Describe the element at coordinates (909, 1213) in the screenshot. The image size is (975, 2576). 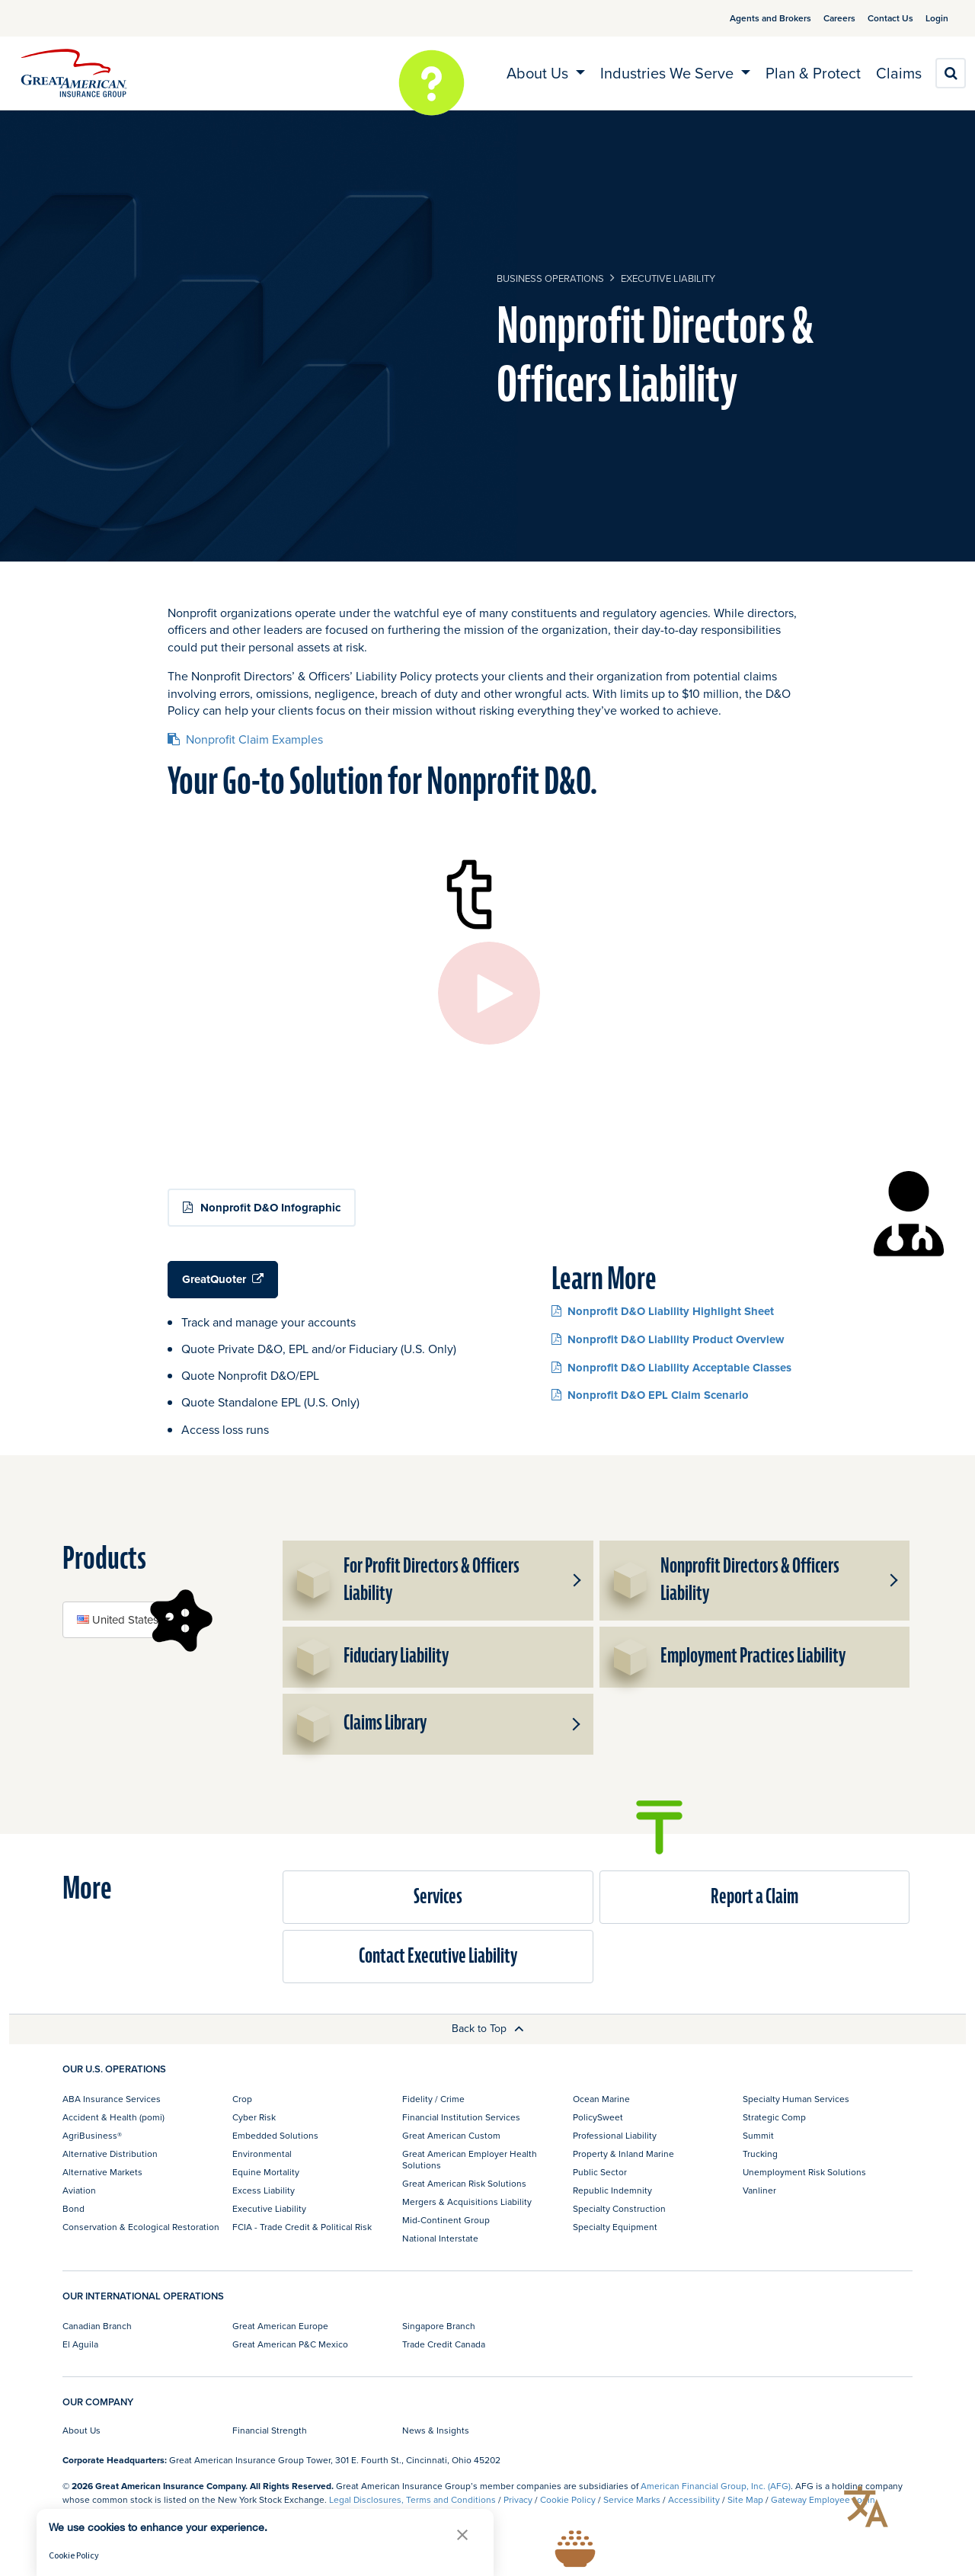
I see `view doctor or medical professional profile` at that location.